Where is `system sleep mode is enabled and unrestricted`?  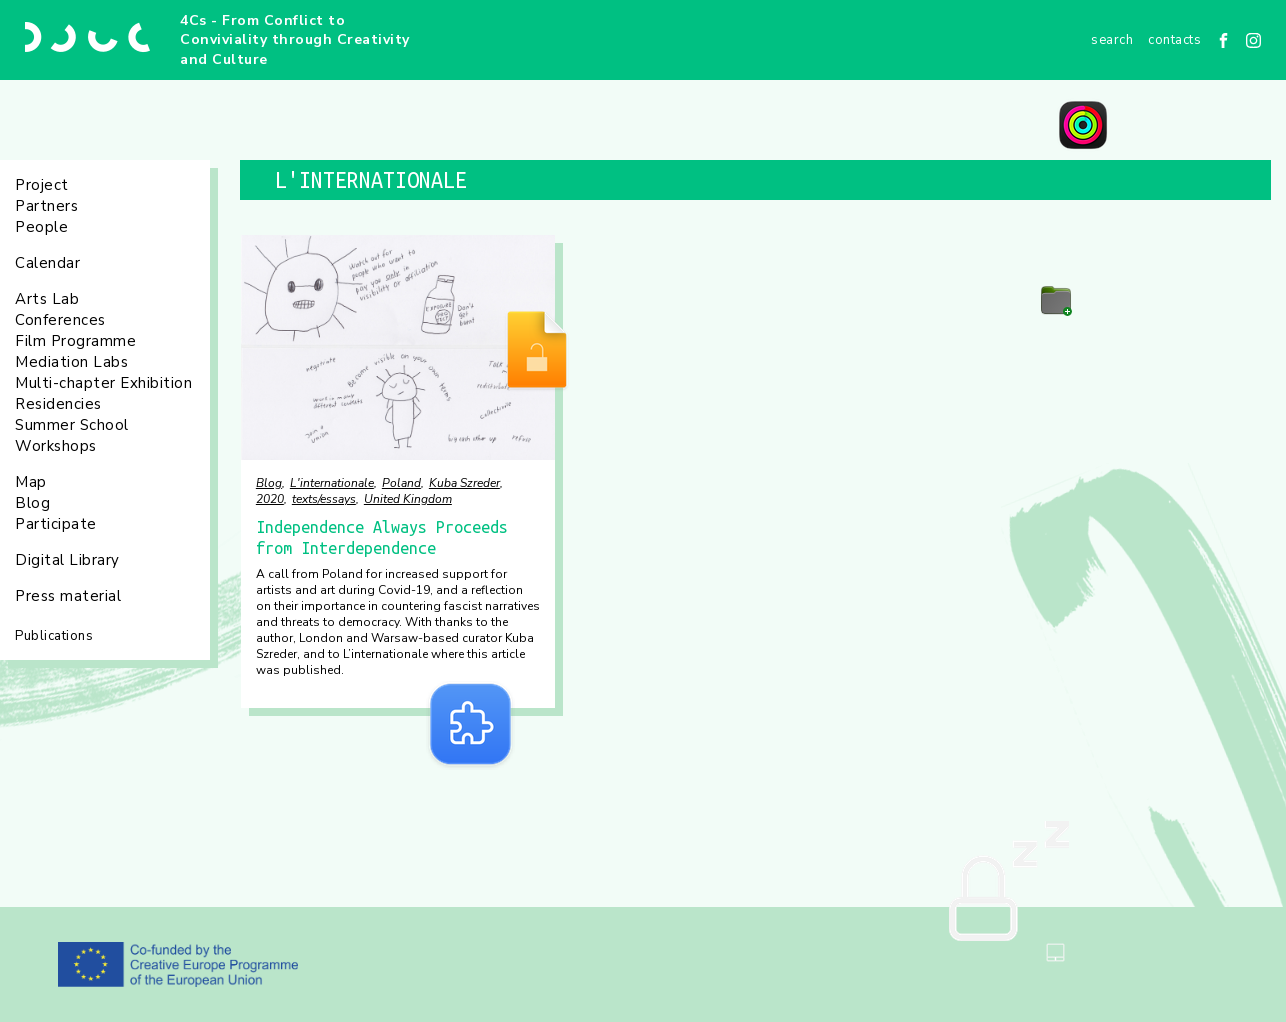 system sleep mode is enabled and unrestricted is located at coordinates (1009, 881).